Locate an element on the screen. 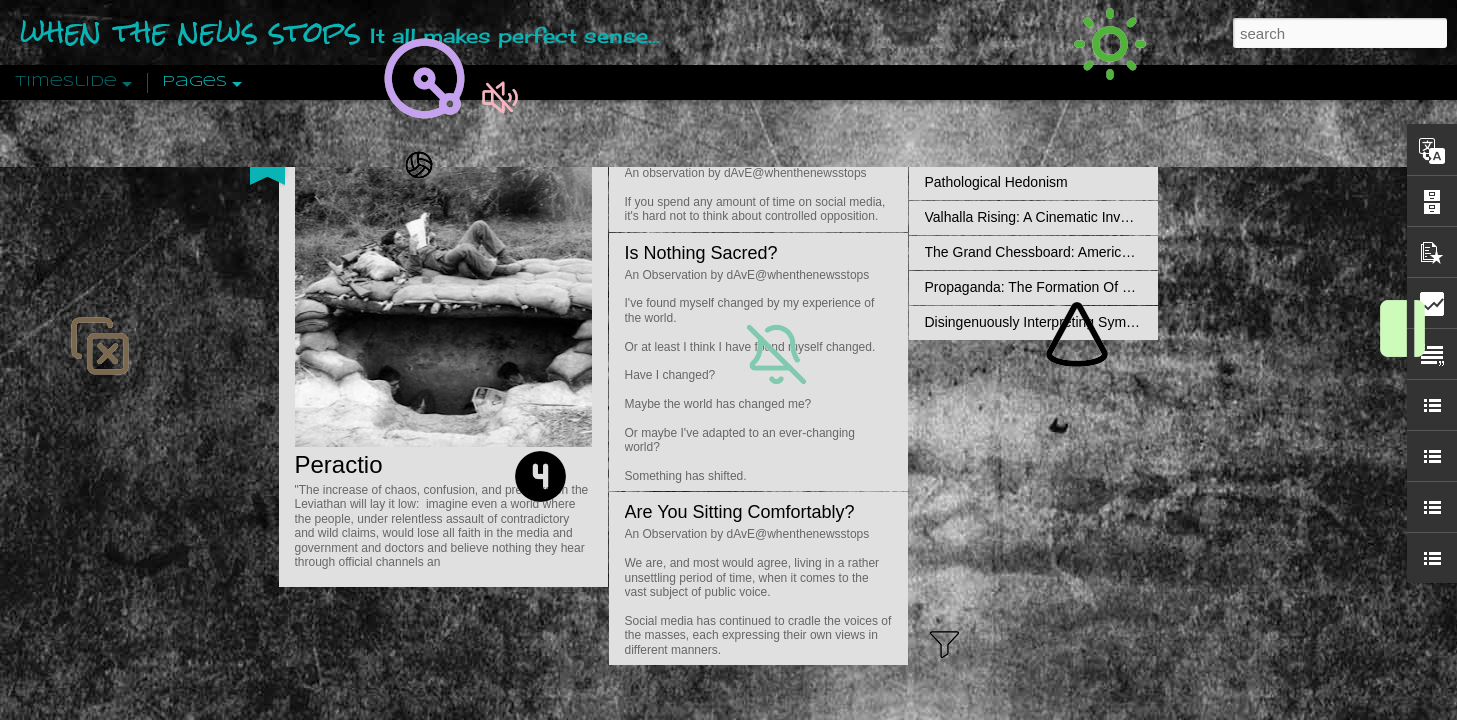  indicates 3D or shape tools is located at coordinates (1077, 336).